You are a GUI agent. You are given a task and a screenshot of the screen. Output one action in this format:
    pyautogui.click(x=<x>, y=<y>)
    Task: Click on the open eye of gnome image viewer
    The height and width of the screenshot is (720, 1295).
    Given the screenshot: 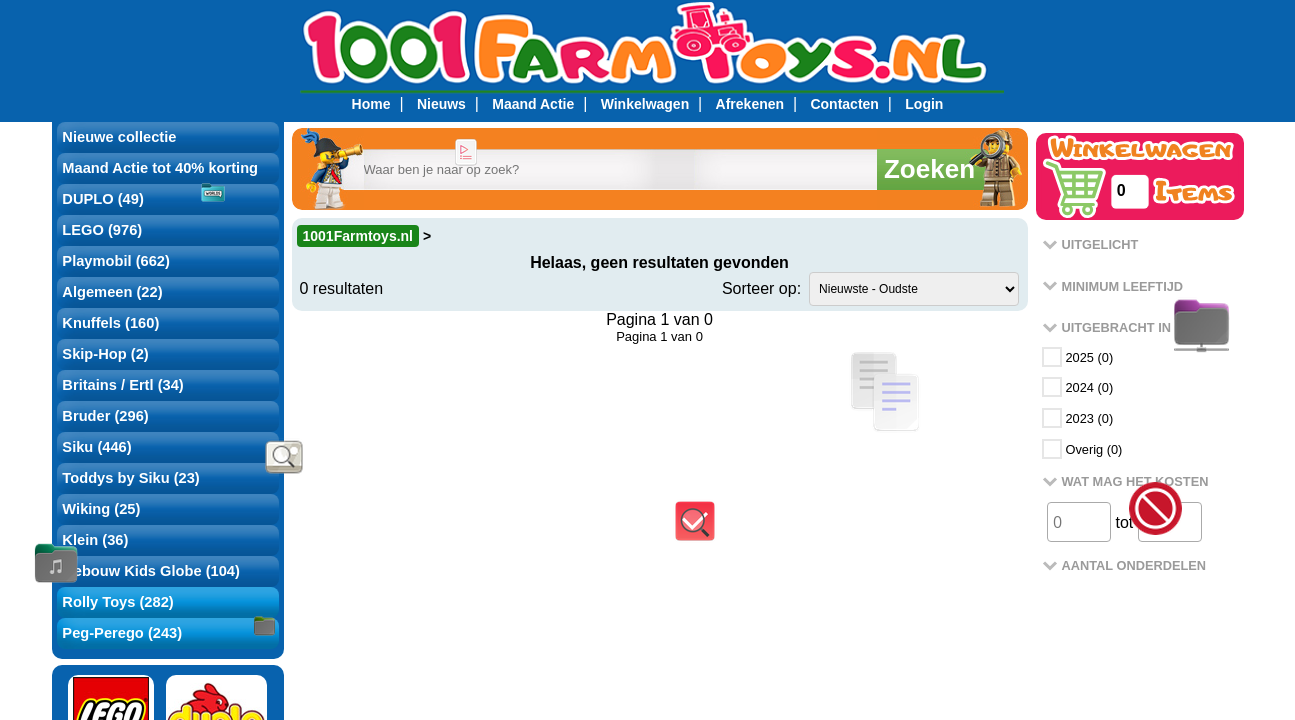 What is the action you would take?
    pyautogui.click(x=284, y=457)
    